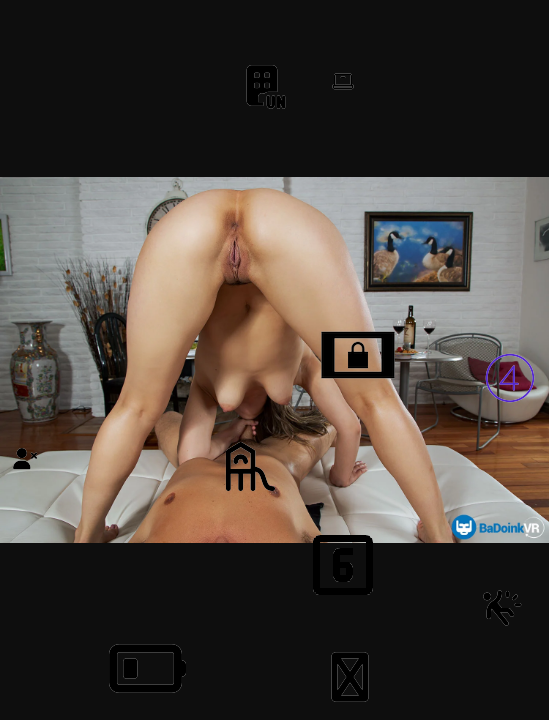 The image size is (549, 720). What do you see at coordinates (502, 608) in the screenshot?
I see `indicates a slip, trip, or fall hazard warning` at bounding box center [502, 608].